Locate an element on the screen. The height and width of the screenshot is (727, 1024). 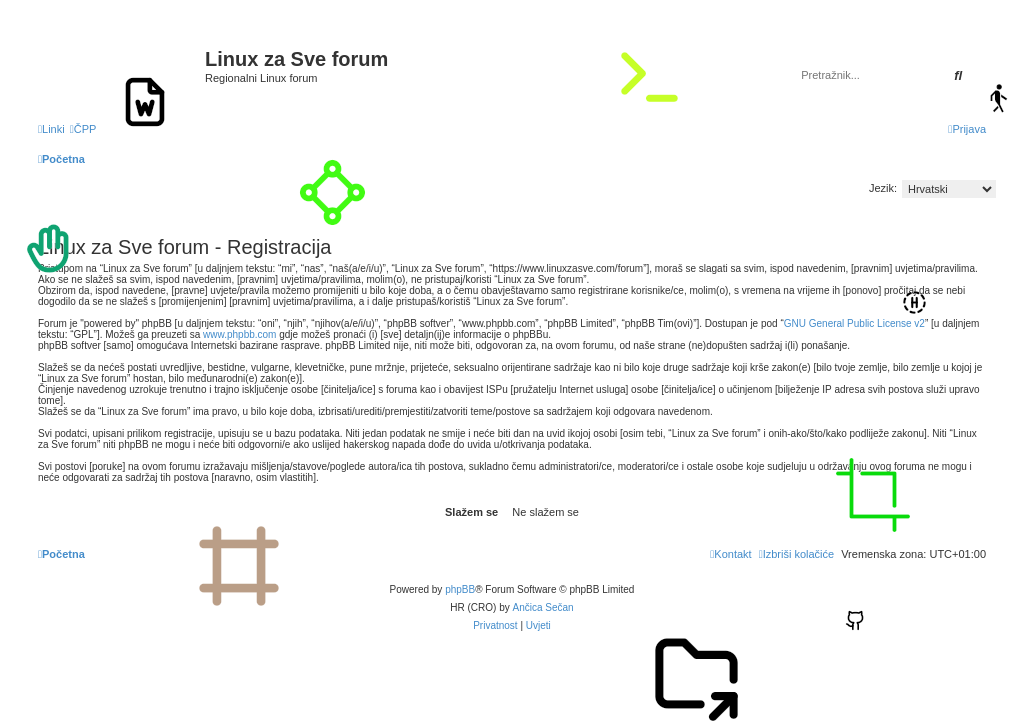
stop or pause an action is located at coordinates (49, 248).